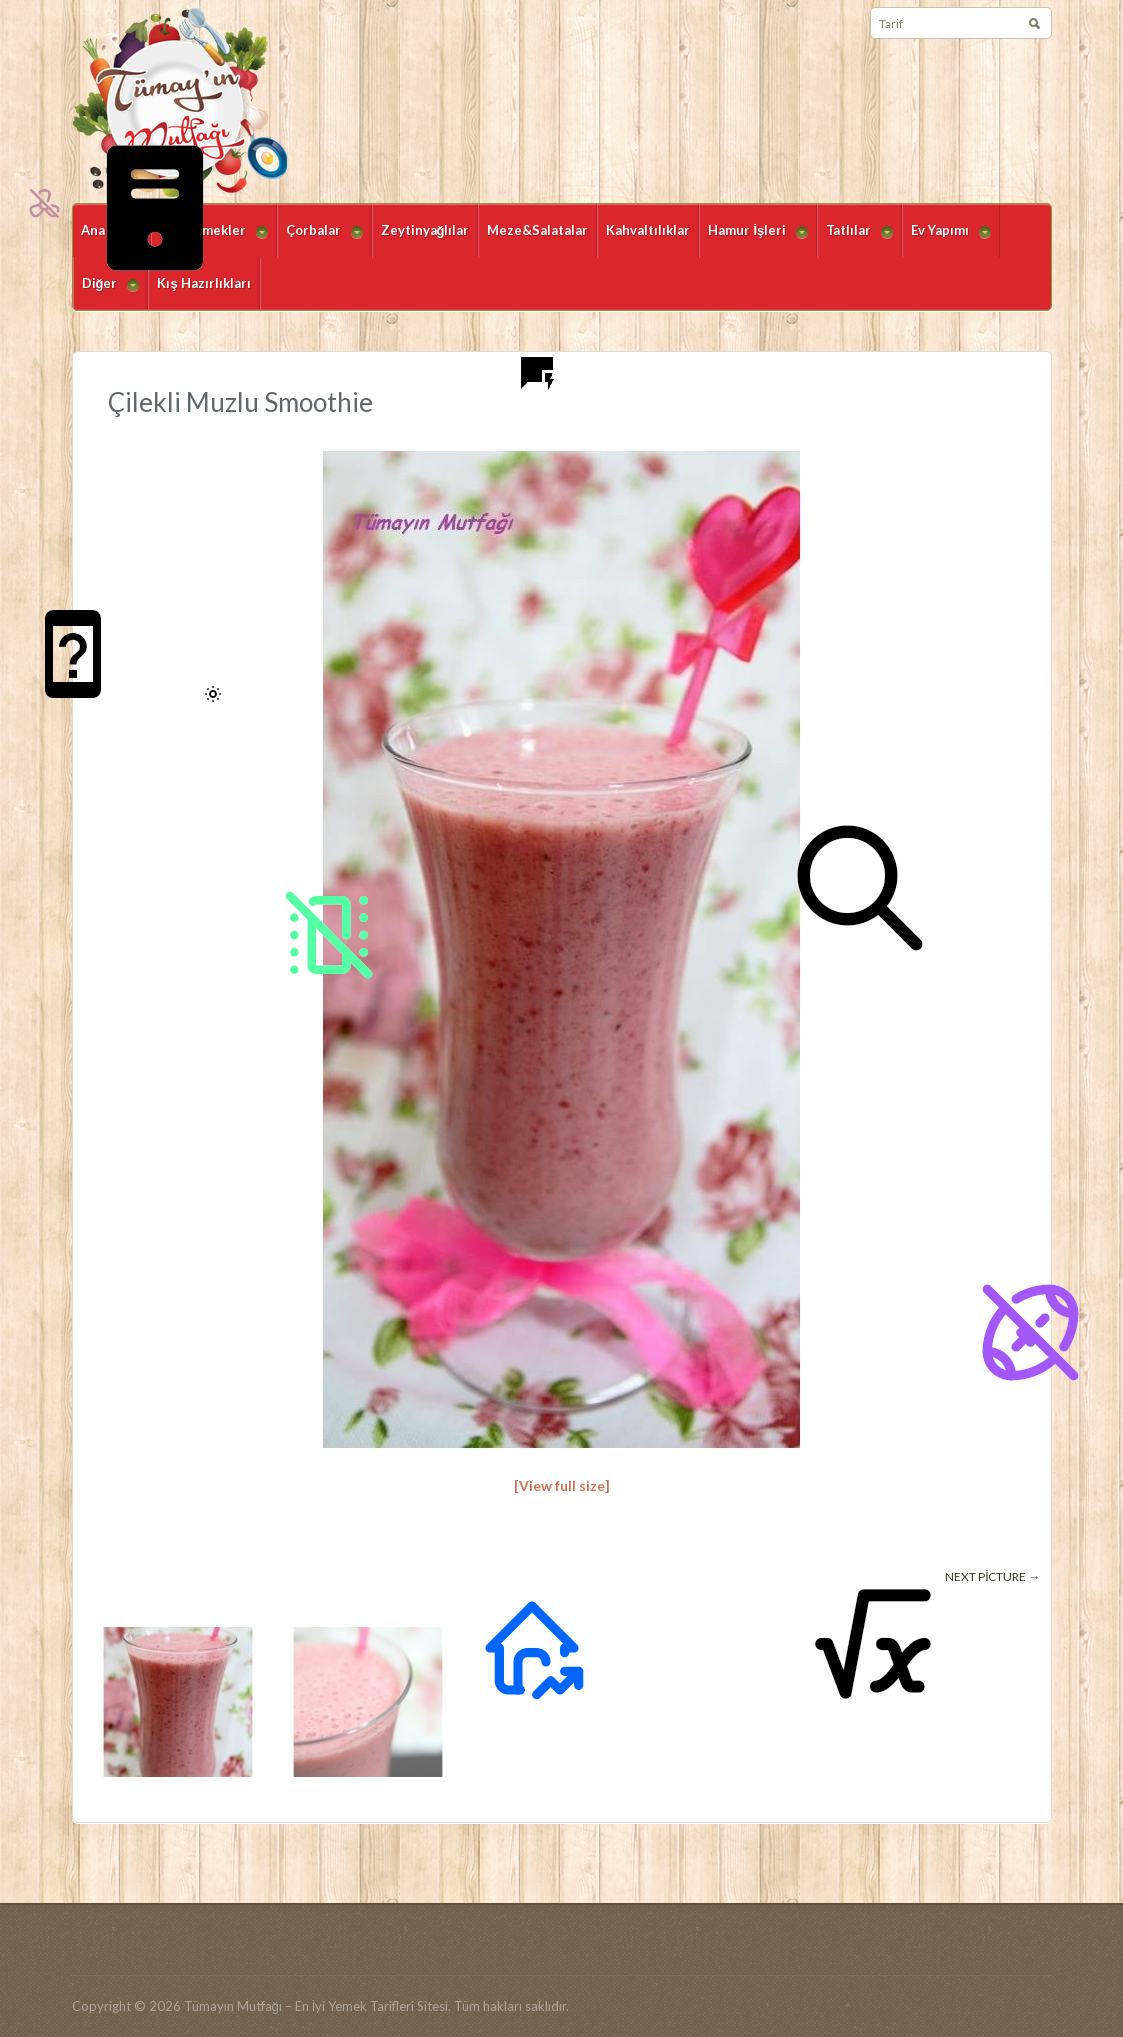 The height and width of the screenshot is (2037, 1123). Describe the element at coordinates (213, 694) in the screenshot. I see `decrease screen brightness` at that location.